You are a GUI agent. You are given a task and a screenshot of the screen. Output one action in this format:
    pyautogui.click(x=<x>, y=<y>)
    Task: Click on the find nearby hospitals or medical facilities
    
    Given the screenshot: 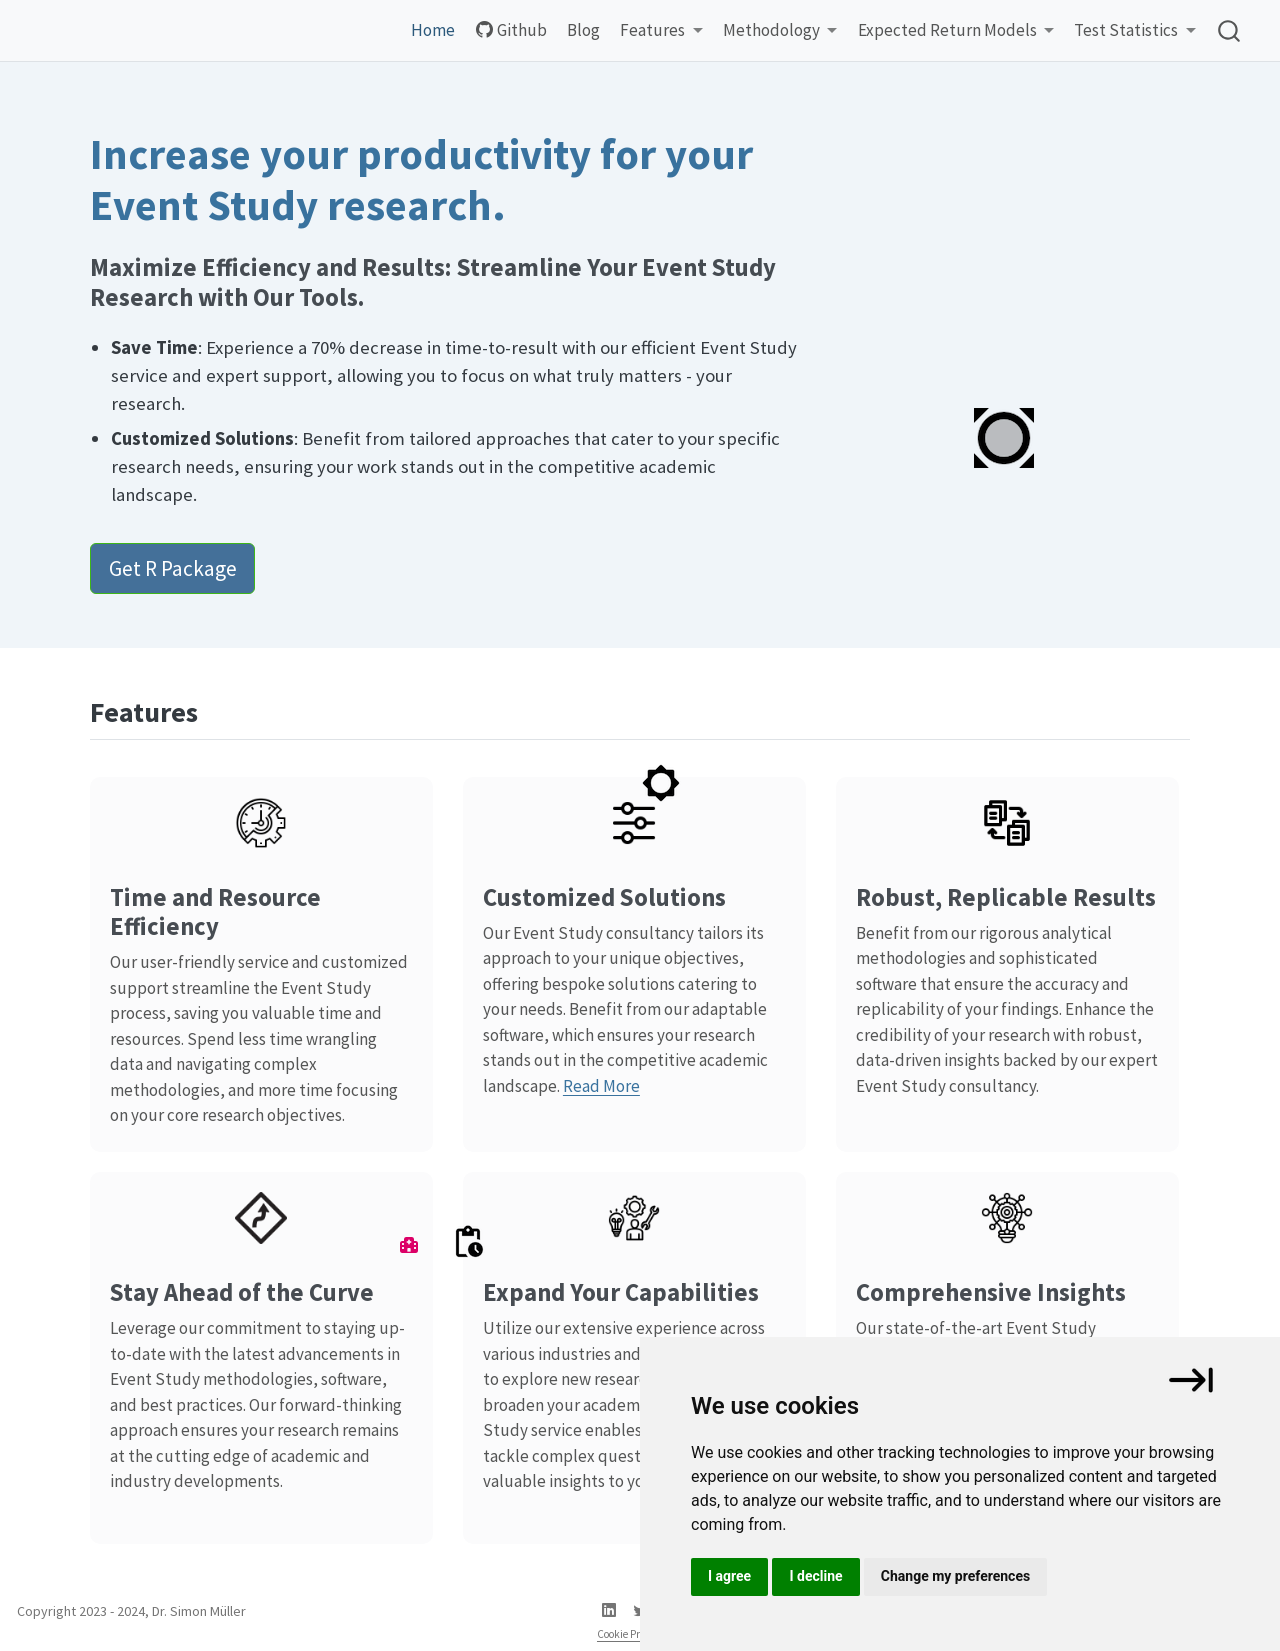 What is the action you would take?
    pyautogui.click(x=409, y=1245)
    